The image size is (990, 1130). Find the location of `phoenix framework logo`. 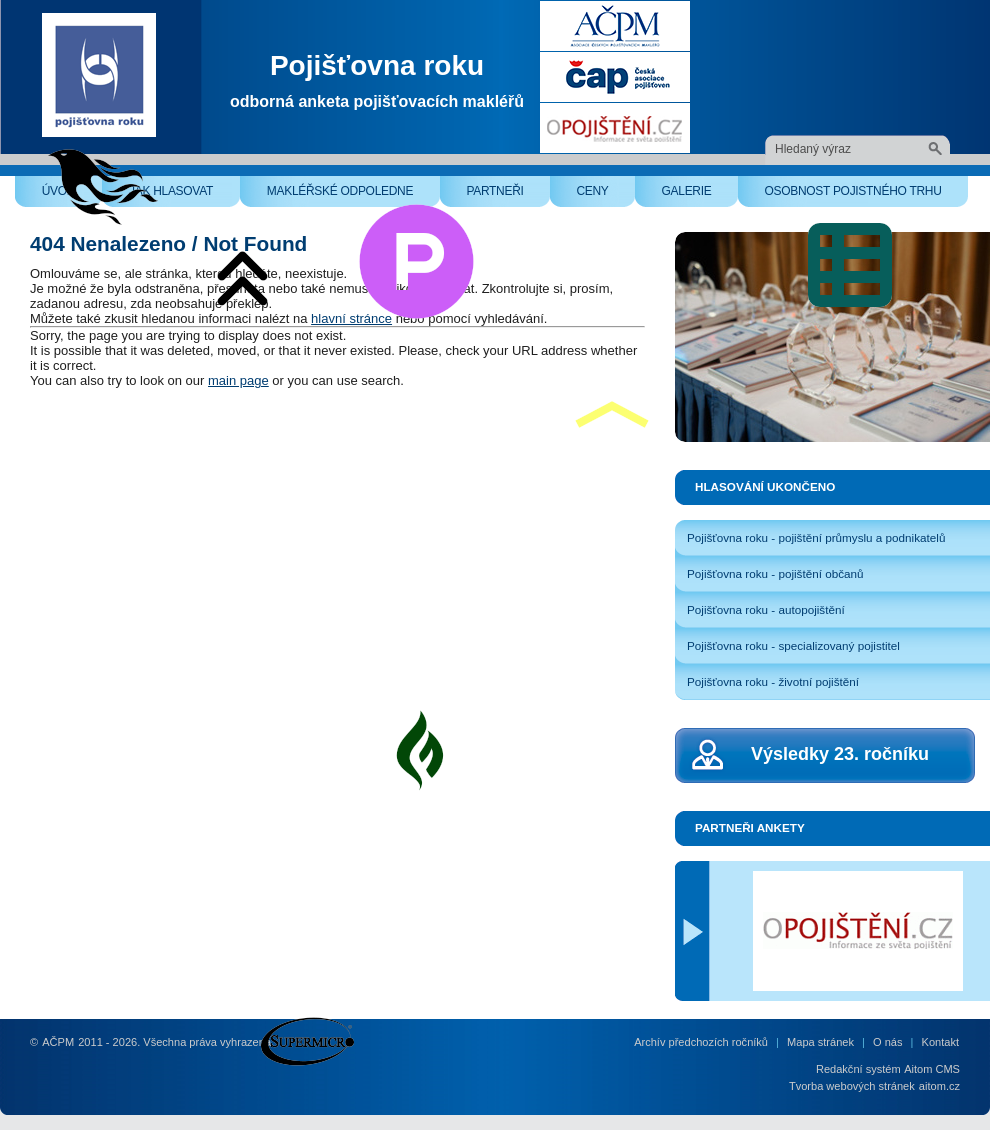

phoenix framework logo is located at coordinates (103, 187).